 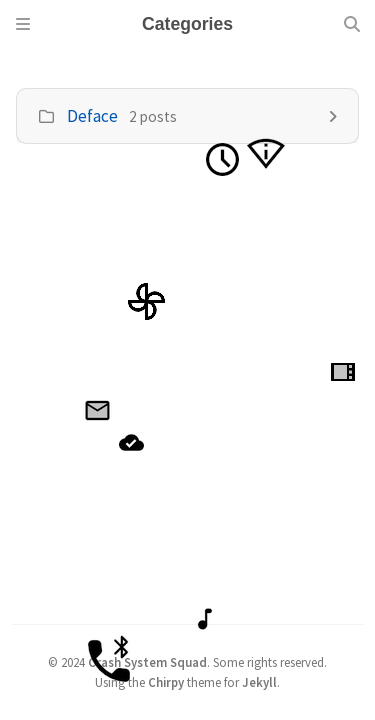 What do you see at coordinates (146, 301) in the screenshot?
I see `access toys or games category` at bounding box center [146, 301].